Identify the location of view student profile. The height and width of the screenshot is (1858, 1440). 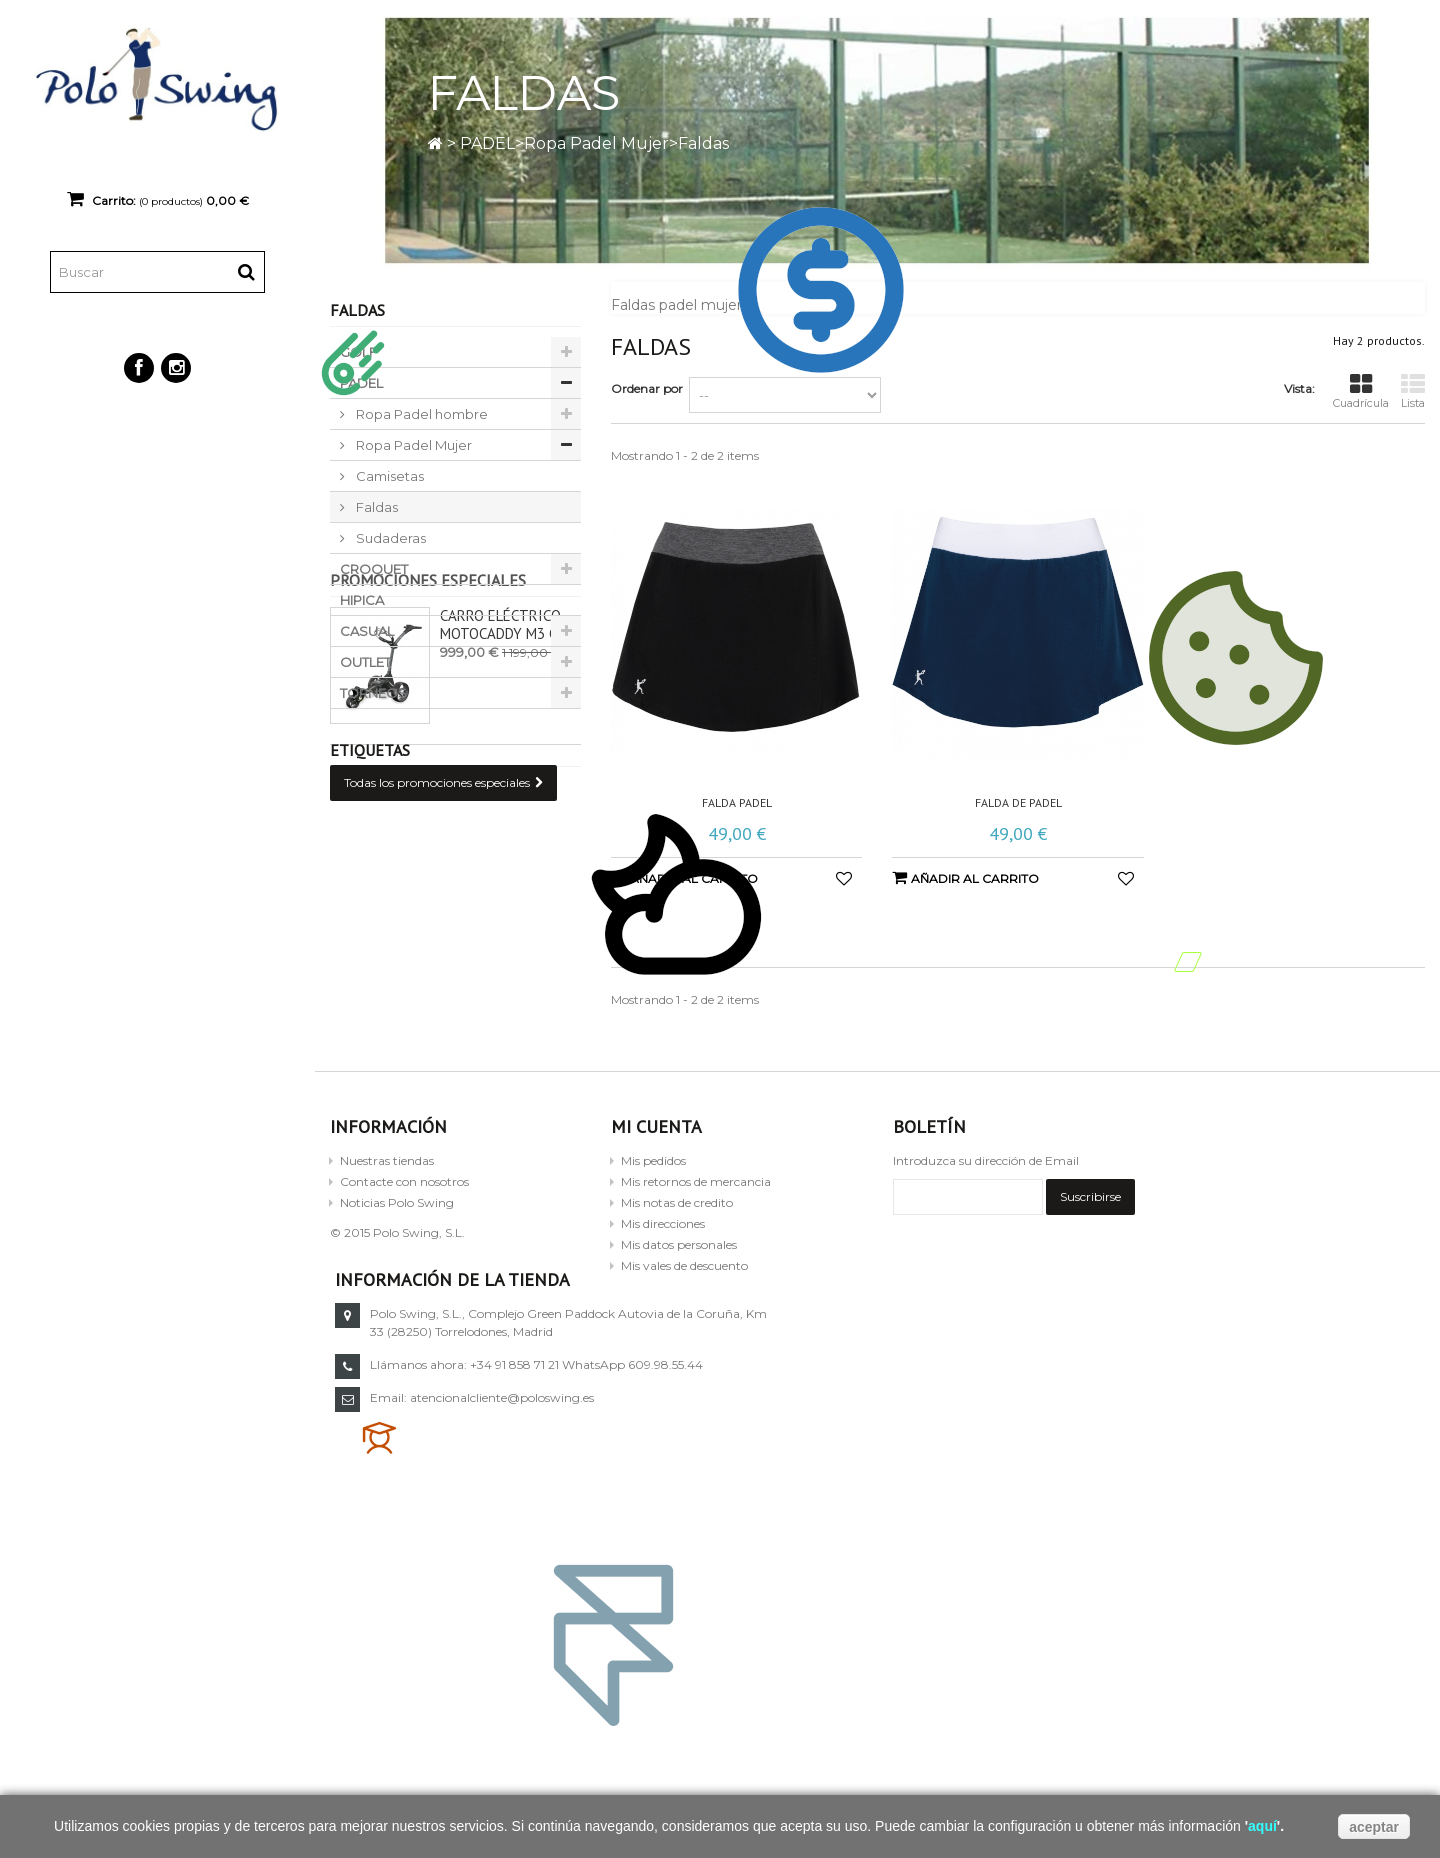
(379, 1438).